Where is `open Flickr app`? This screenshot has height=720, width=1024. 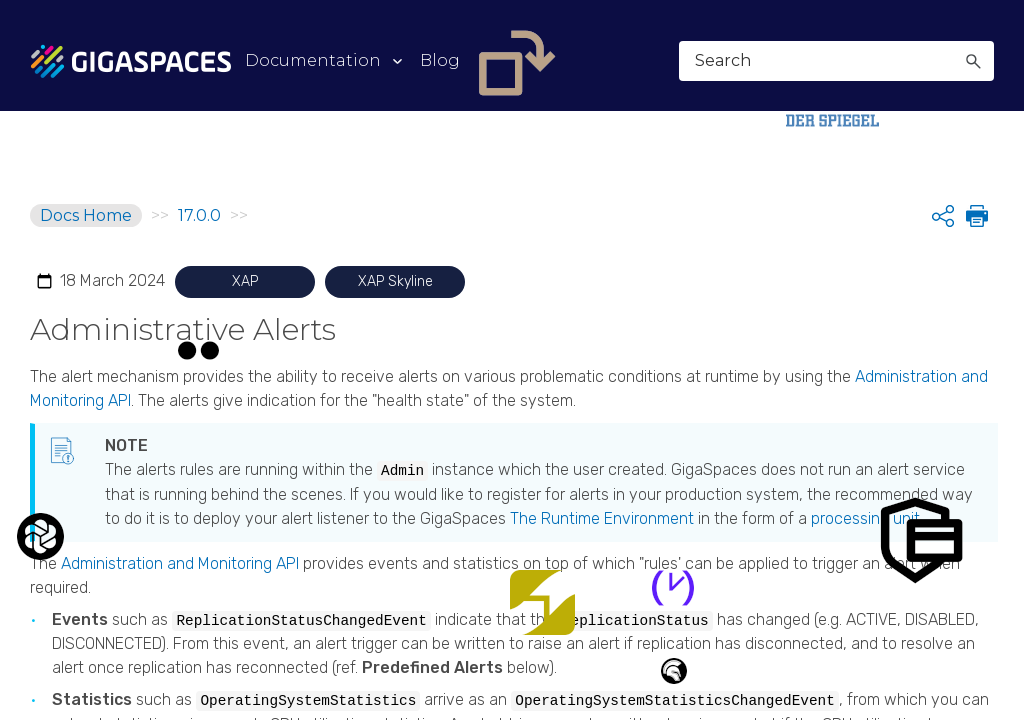 open Flickr app is located at coordinates (198, 350).